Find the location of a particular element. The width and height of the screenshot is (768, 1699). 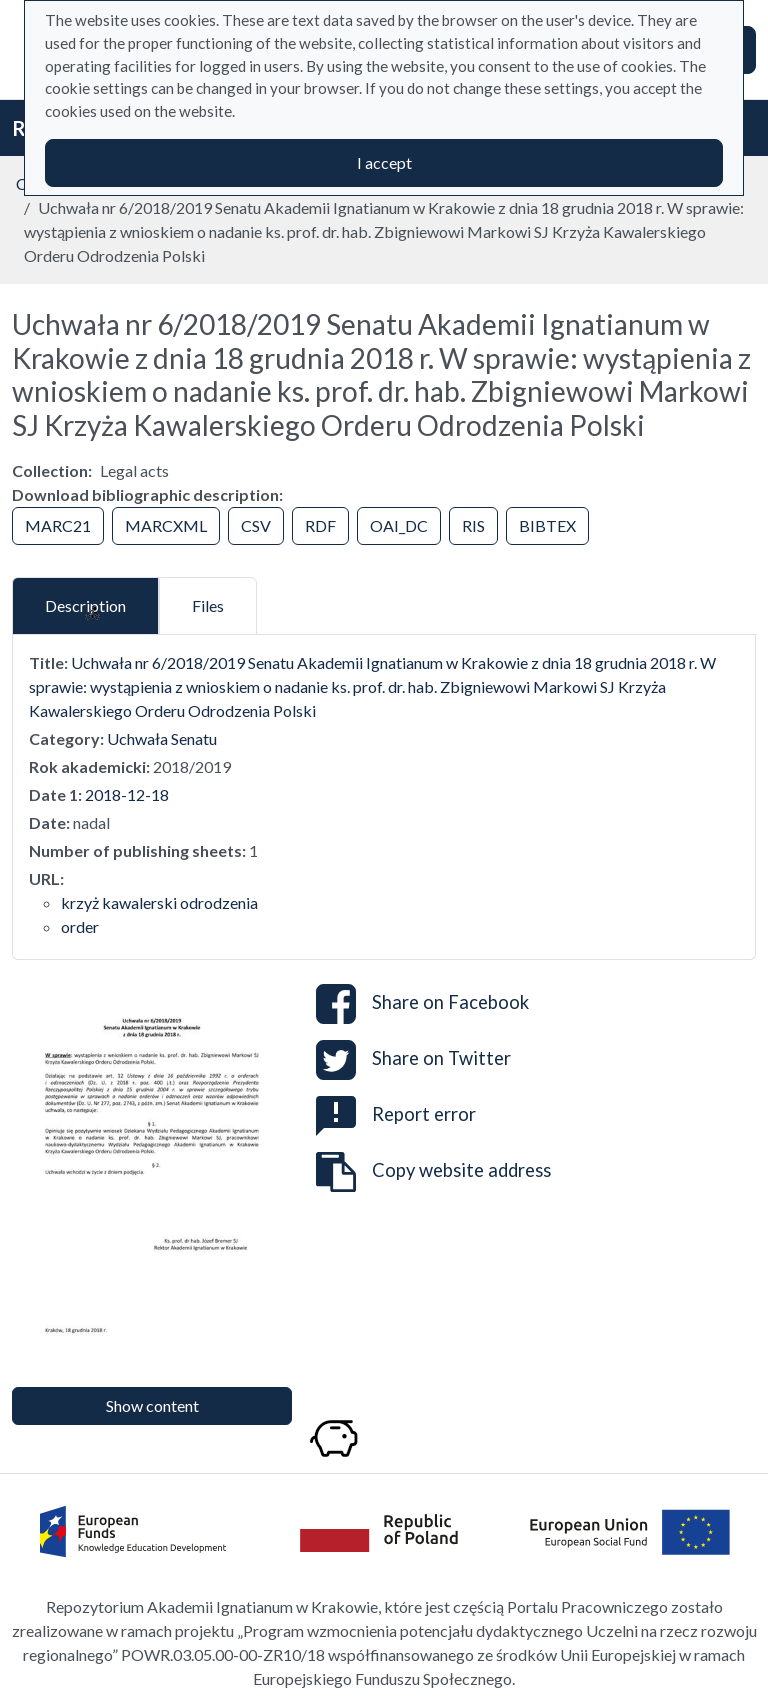

view your savings or budget is located at coordinates (334, 1438).